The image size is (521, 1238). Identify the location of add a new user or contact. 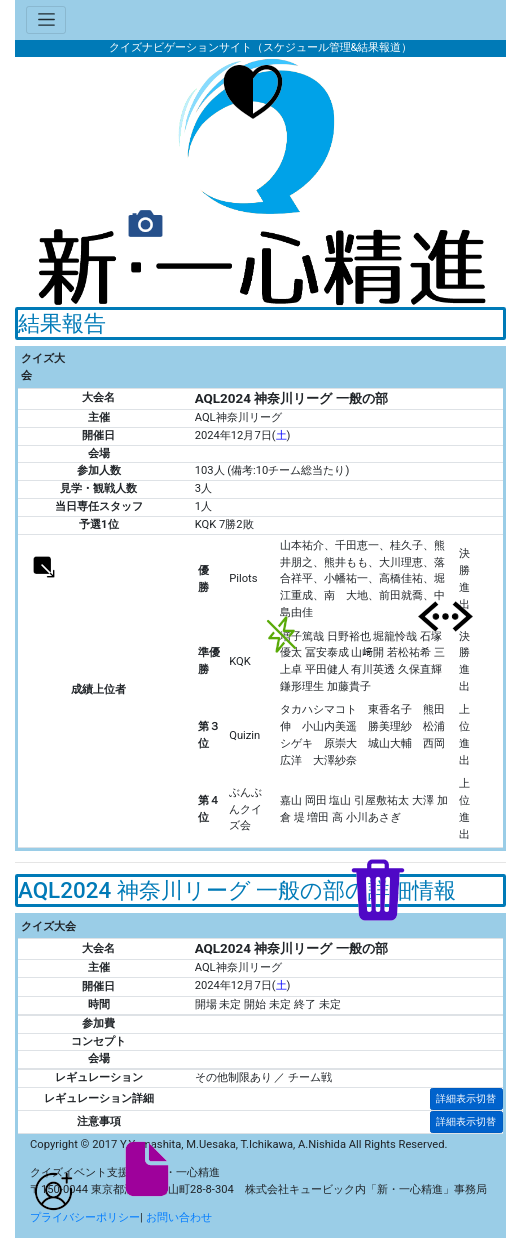
(53, 1191).